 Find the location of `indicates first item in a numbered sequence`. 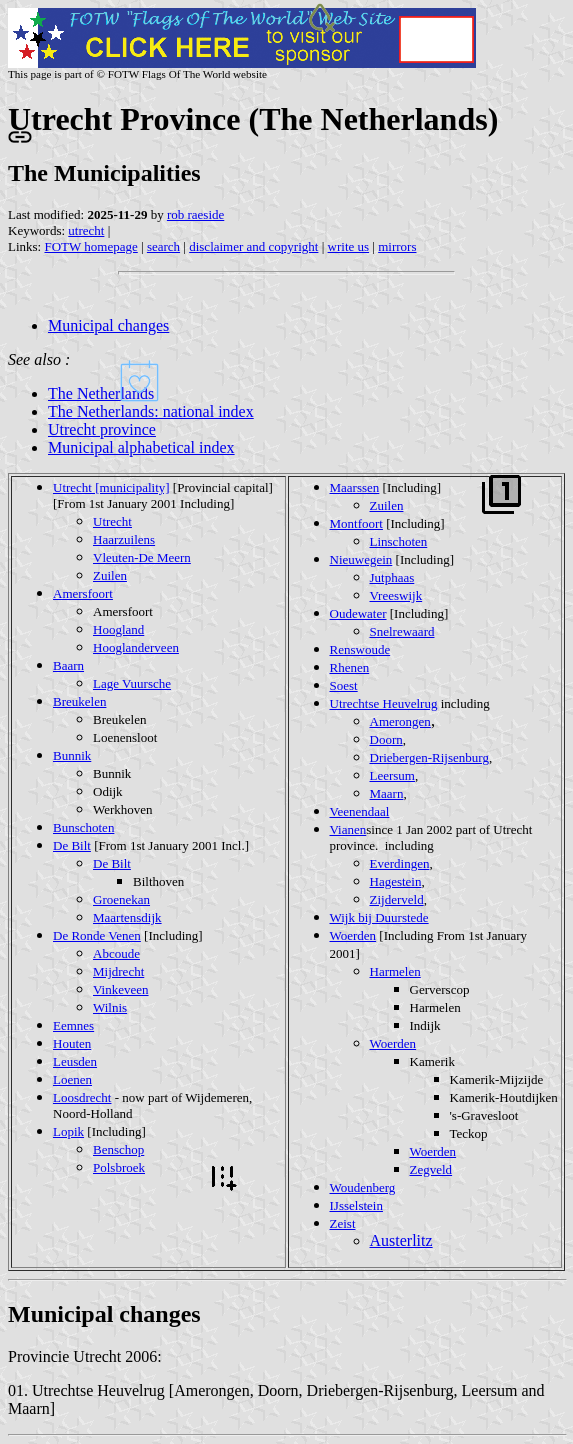

indicates first item in a numbered sequence is located at coordinates (501, 494).